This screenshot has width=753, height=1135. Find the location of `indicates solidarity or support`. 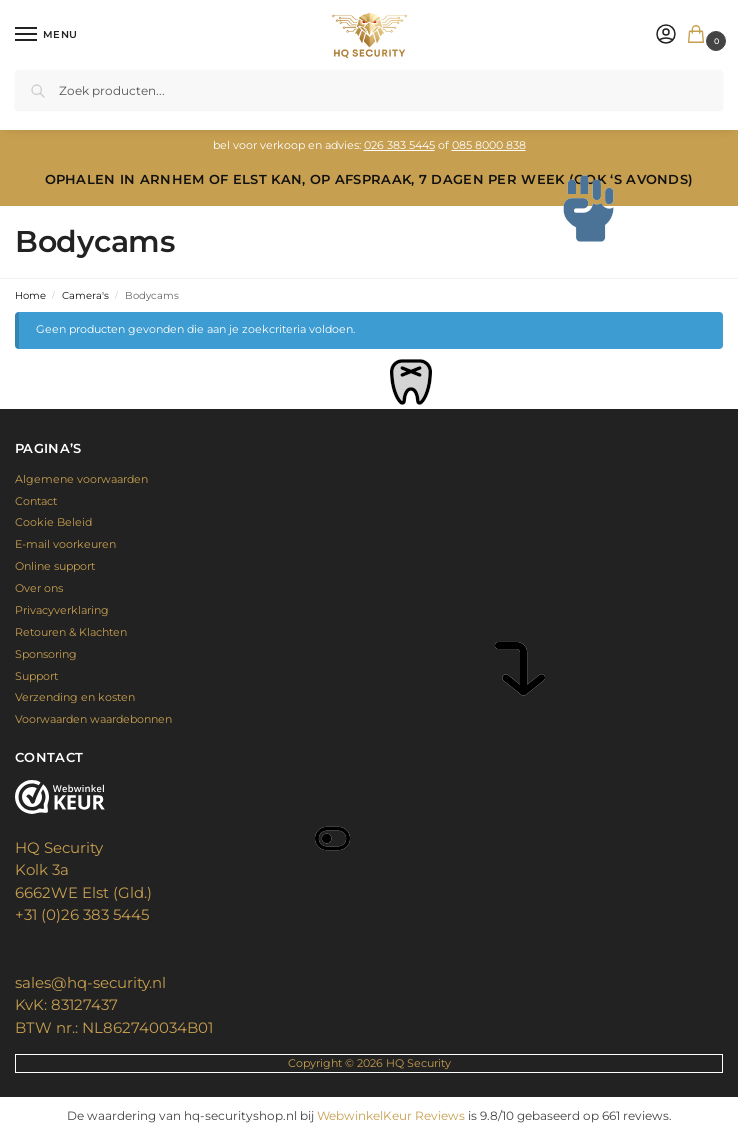

indicates solidarity or support is located at coordinates (588, 208).